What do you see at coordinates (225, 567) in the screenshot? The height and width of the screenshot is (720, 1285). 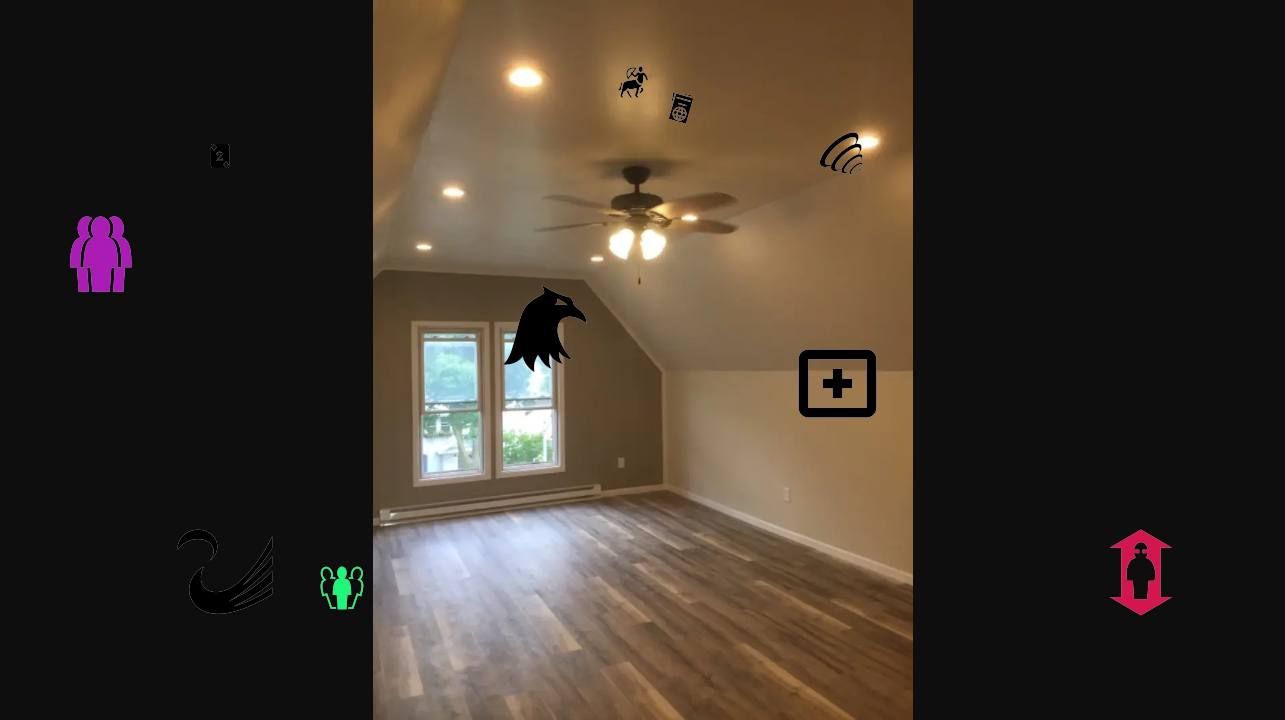 I see `swan or bird-themed game element` at bounding box center [225, 567].